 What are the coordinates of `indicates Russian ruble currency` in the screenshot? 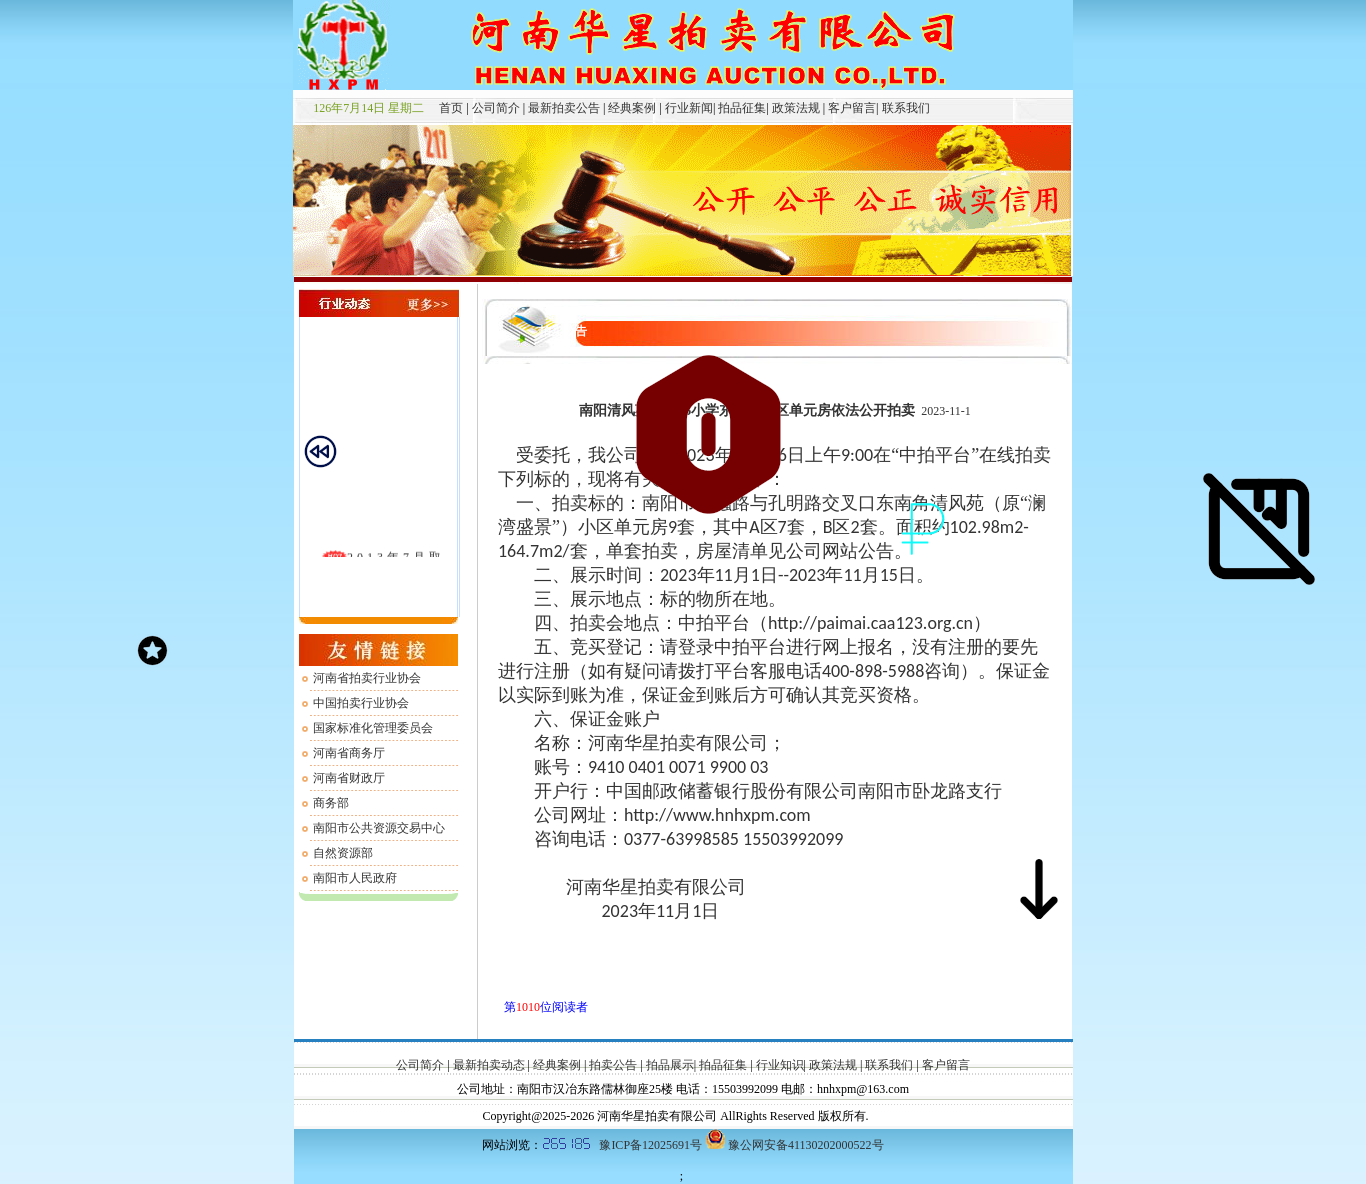 It's located at (923, 529).